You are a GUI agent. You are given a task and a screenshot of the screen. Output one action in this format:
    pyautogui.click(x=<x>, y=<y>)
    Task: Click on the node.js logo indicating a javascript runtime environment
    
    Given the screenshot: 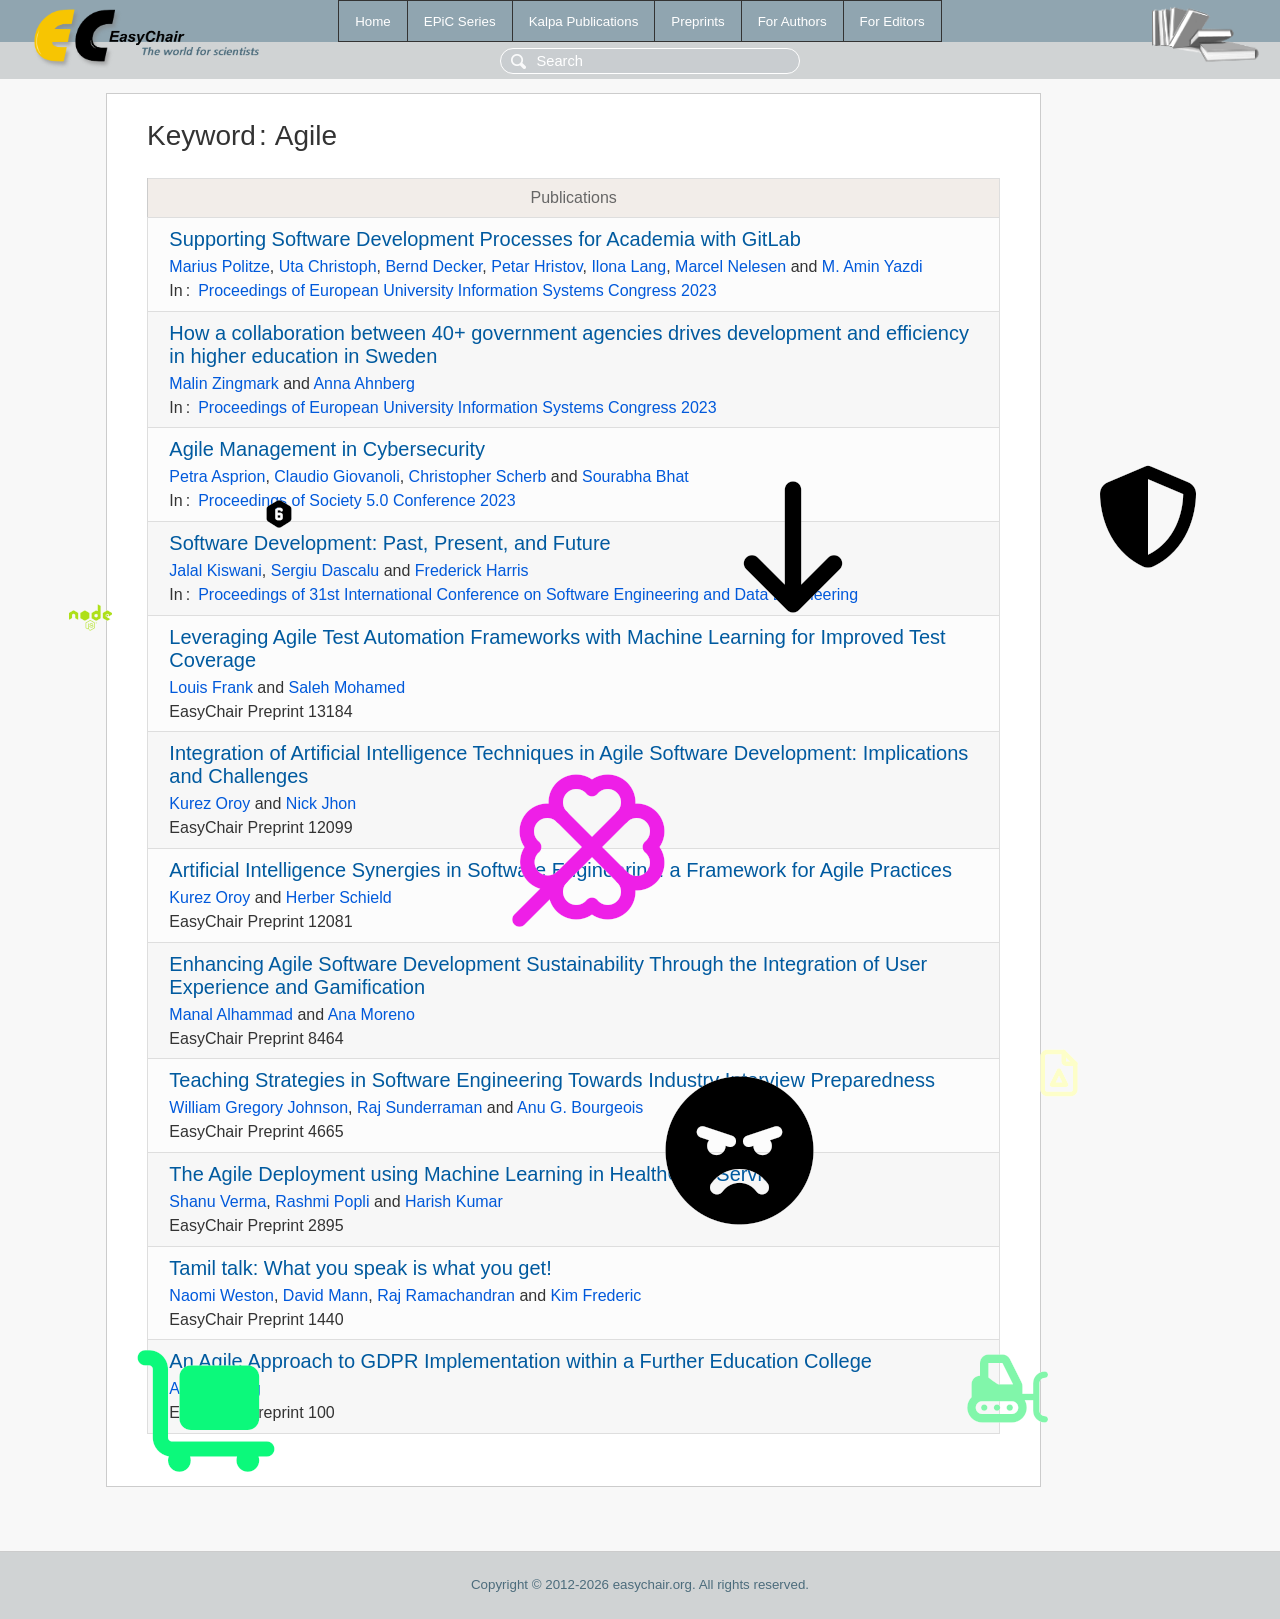 What is the action you would take?
    pyautogui.click(x=90, y=617)
    